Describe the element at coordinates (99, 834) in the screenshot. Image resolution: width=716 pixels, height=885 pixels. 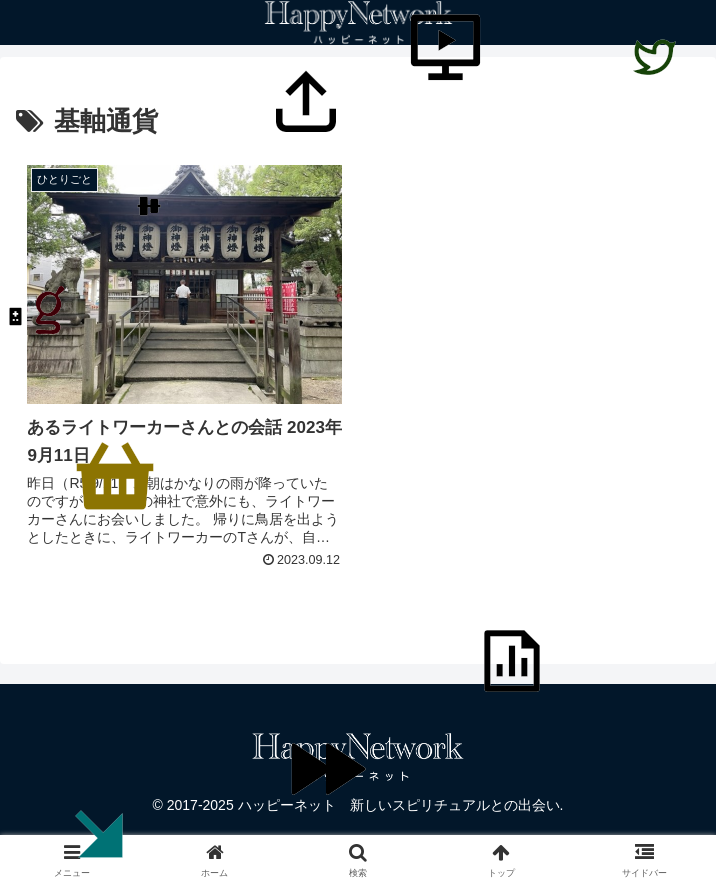
I see `navigate to the next item below` at that location.